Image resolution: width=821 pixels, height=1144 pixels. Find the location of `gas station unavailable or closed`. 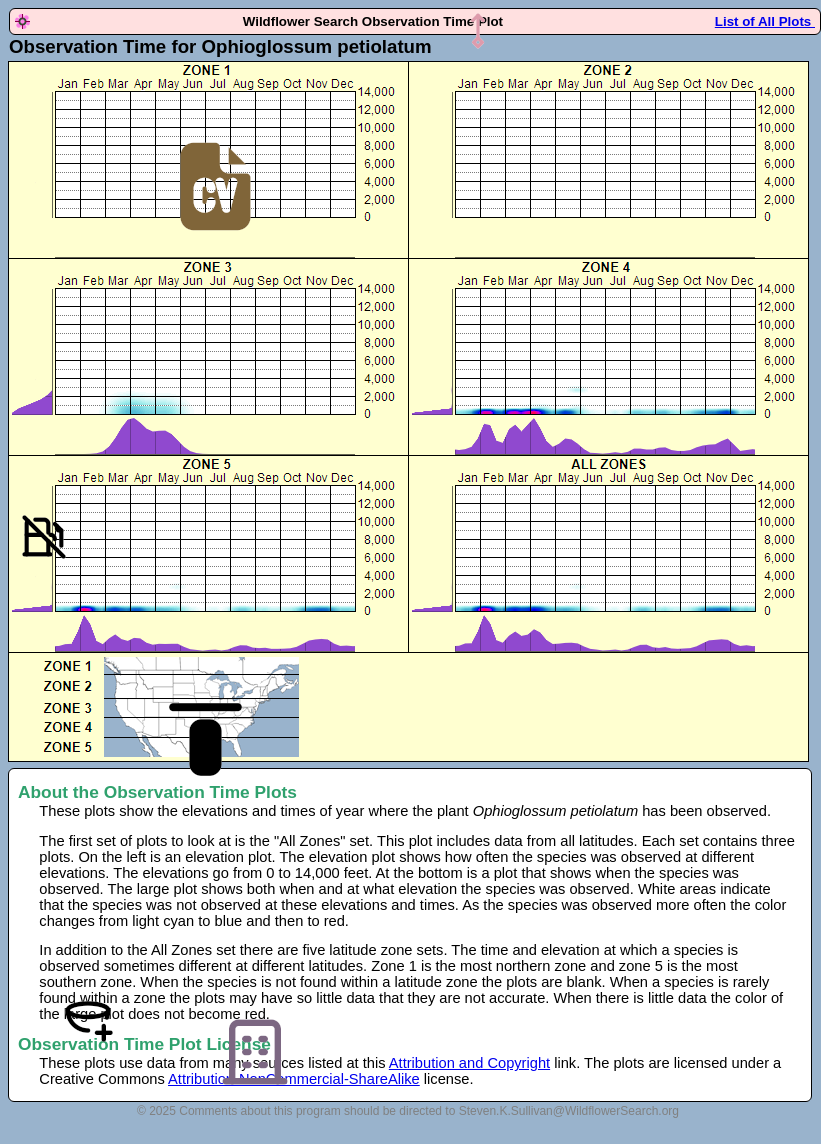

gas station unavailable or closed is located at coordinates (44, 537).